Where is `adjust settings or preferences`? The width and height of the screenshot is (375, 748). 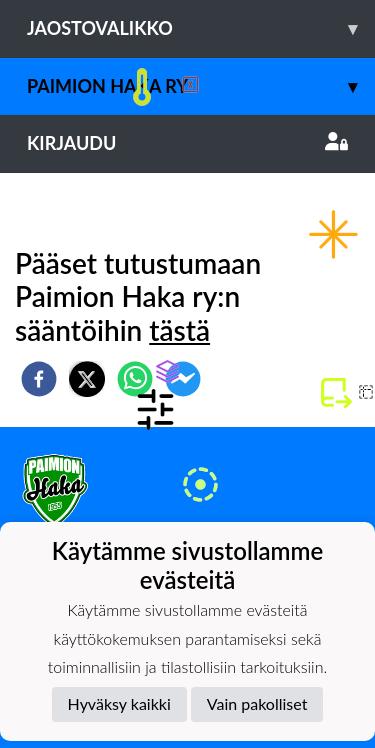 adjust settings or preferences is located at coordinates (155, 409).